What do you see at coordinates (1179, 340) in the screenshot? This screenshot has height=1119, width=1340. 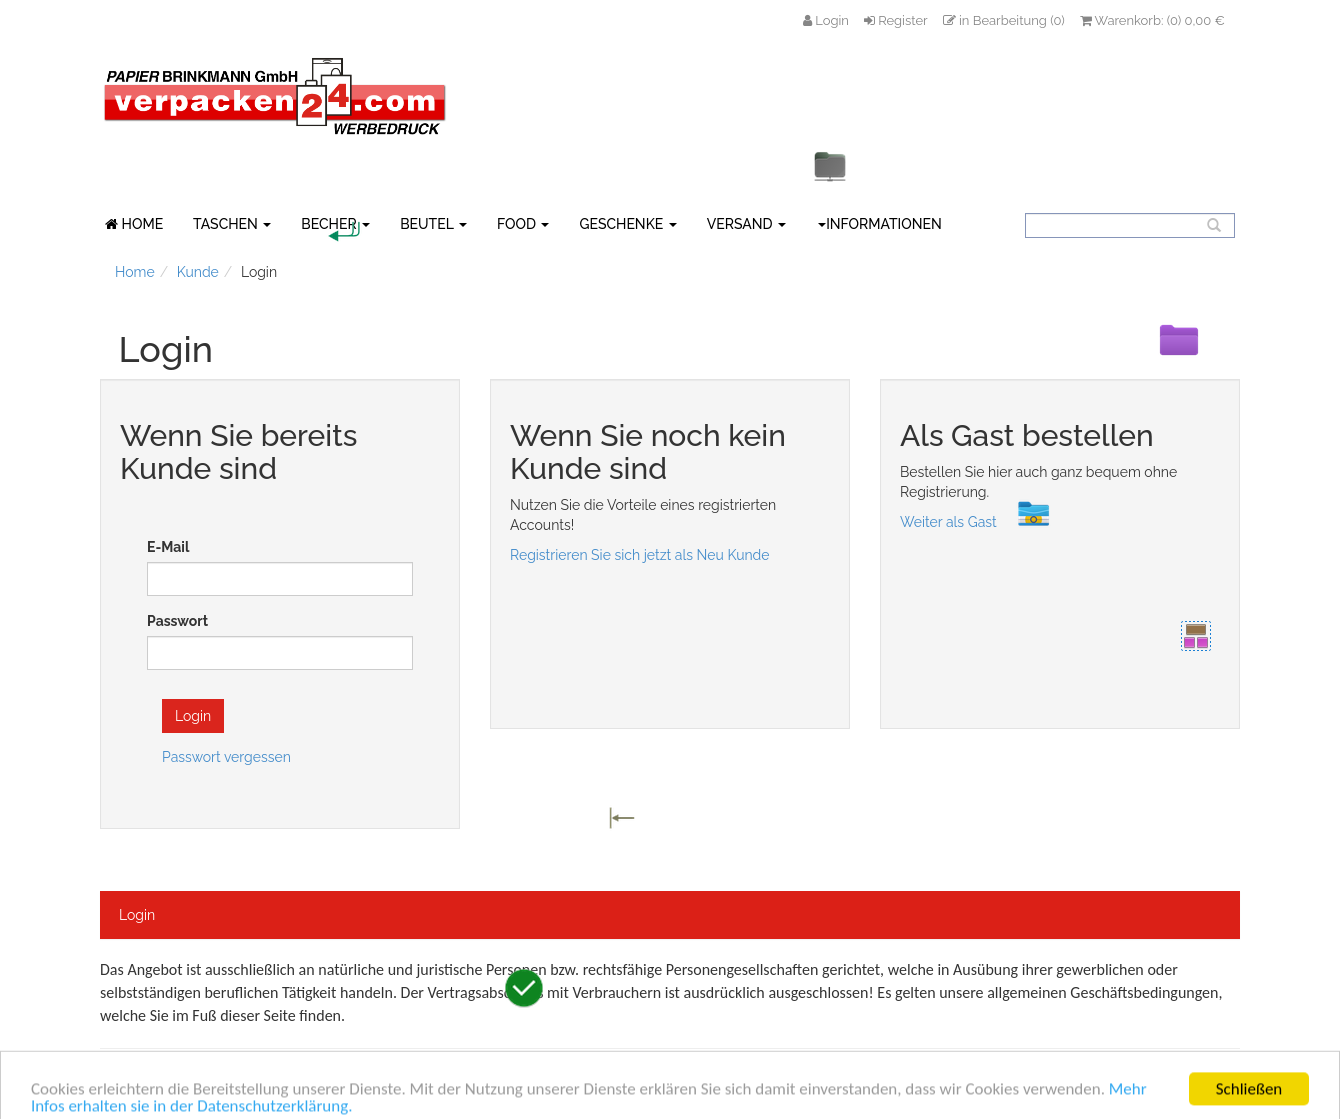 I see `open folder containing files` at bounding box center [1179, 340].